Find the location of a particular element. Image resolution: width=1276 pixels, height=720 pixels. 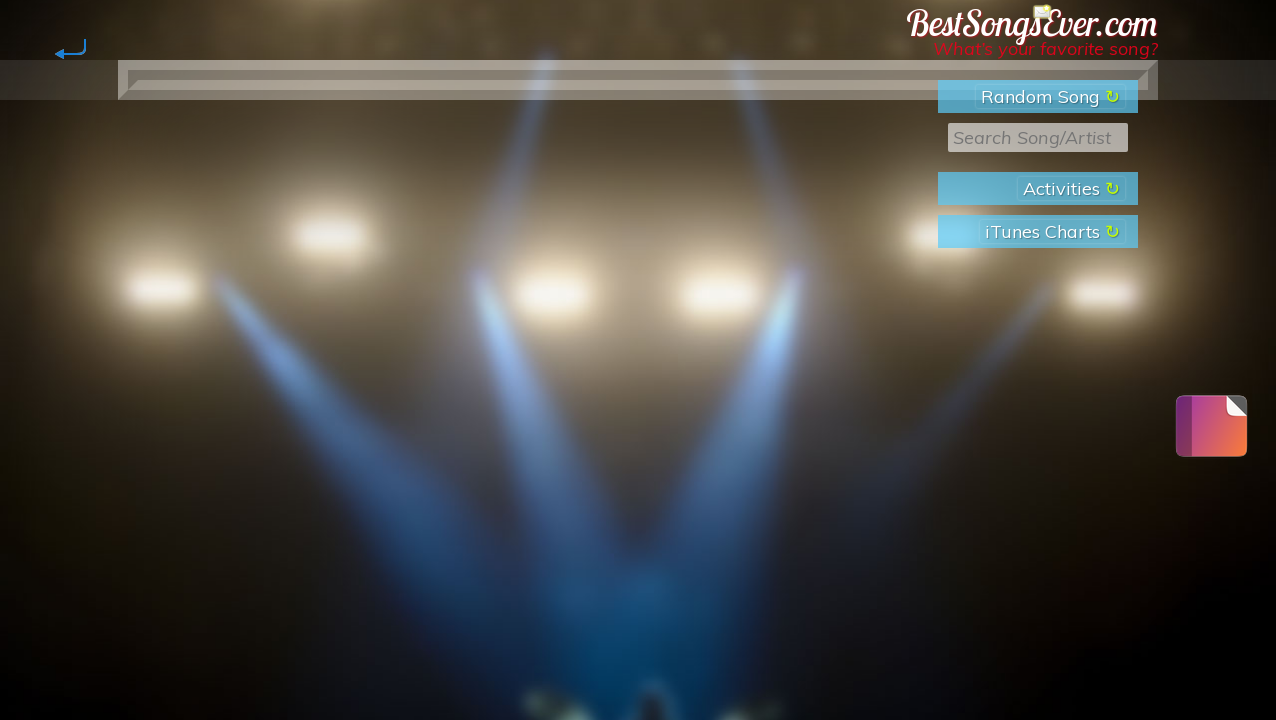

reply to an email message is located at coordinates (70, 47).